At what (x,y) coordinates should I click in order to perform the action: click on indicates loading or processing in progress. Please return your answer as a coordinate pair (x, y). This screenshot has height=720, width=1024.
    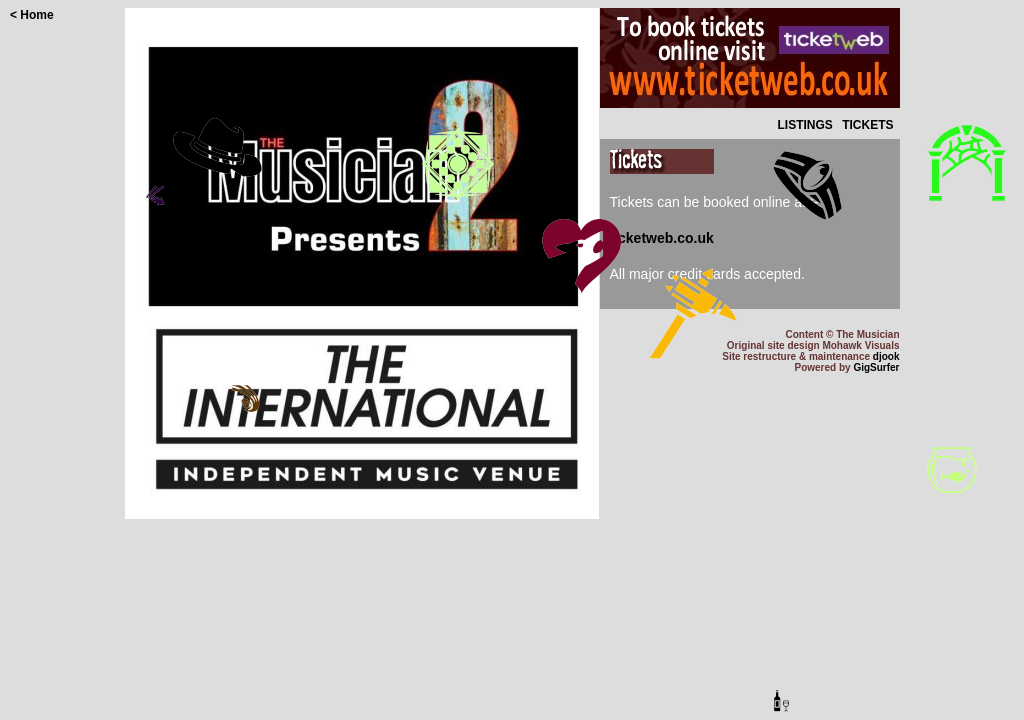
    Looking at the image, I should click on (245, 398).